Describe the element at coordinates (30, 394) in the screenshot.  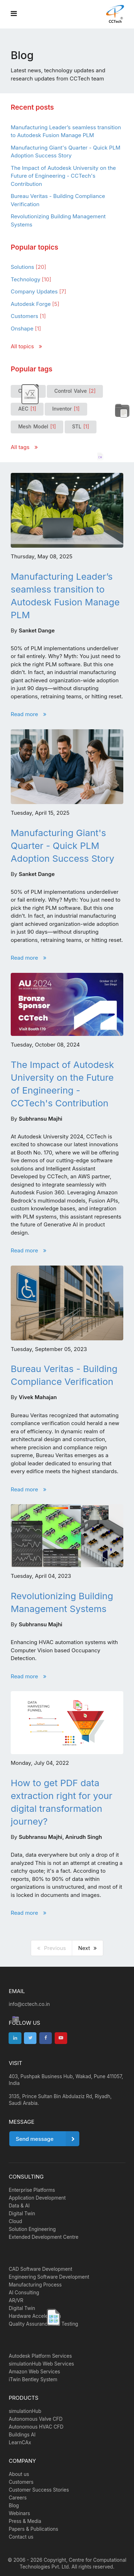
I see `open a libreoffice math formula document` at that location.